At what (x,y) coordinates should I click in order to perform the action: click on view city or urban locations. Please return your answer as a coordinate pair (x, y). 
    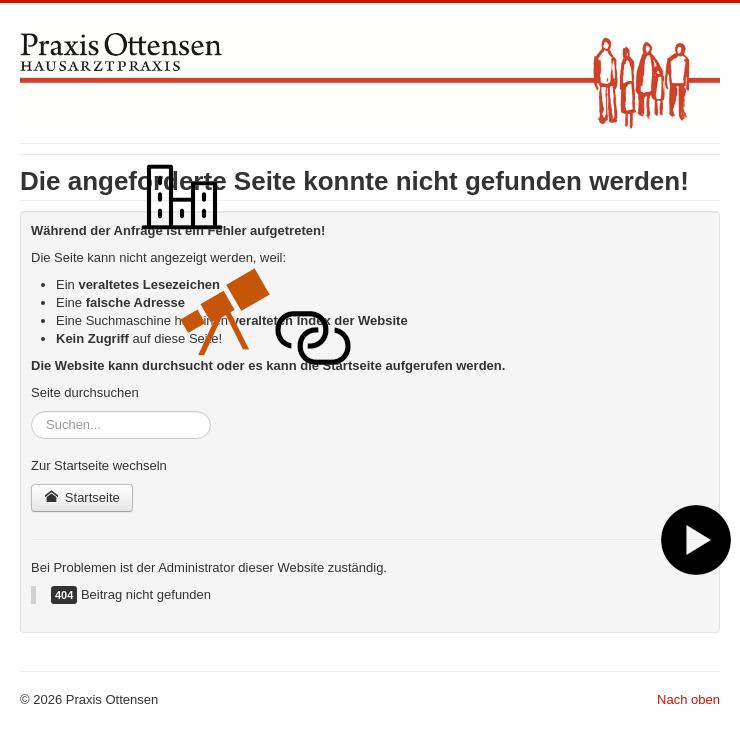
    Looking at the image, I should click on (182, 197).